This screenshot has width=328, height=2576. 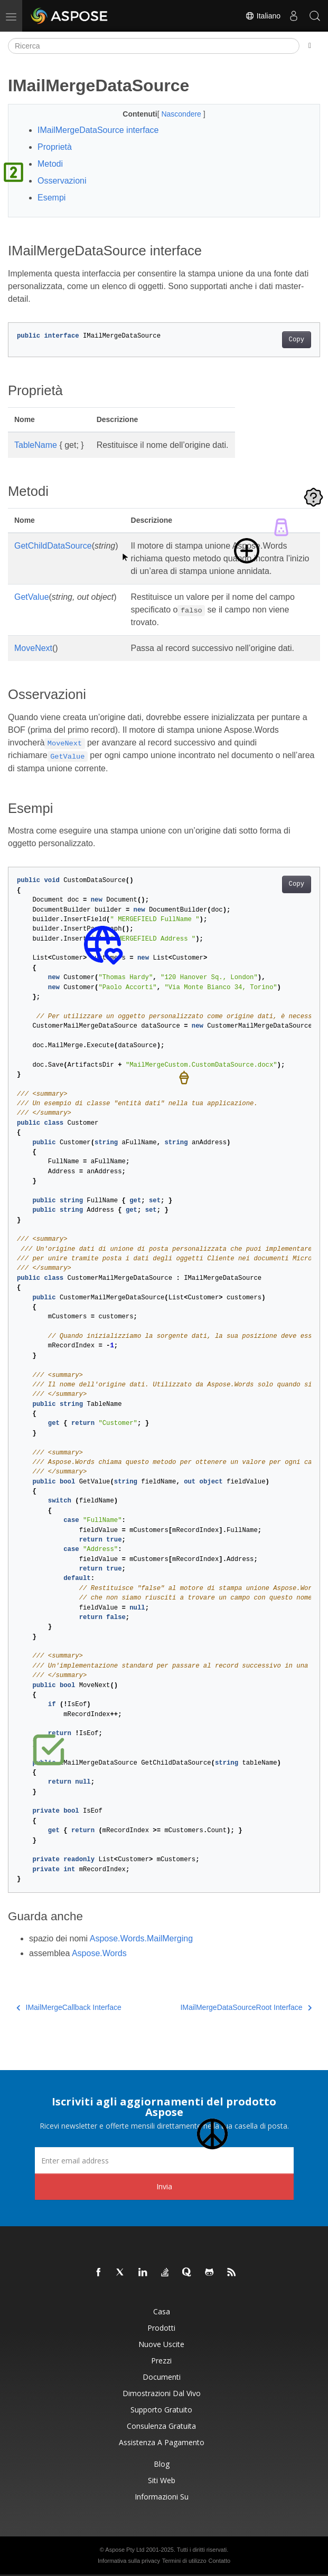 I want to click on cursor or pointer indicator, so click(x=125, y=557).